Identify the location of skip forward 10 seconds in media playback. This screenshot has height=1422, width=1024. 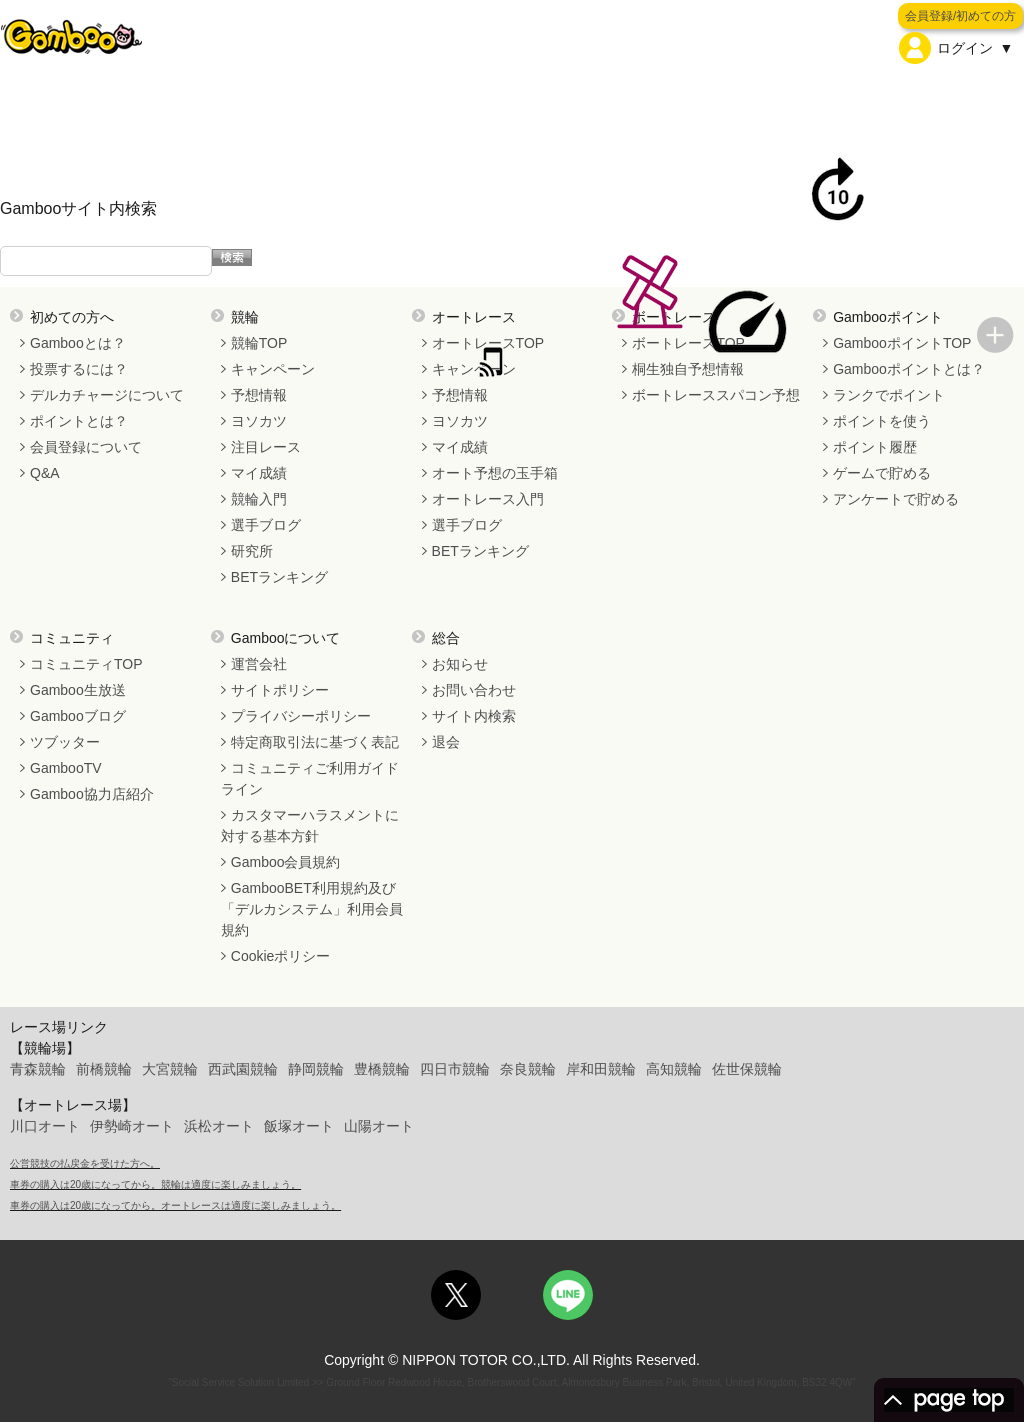
(838, 191).